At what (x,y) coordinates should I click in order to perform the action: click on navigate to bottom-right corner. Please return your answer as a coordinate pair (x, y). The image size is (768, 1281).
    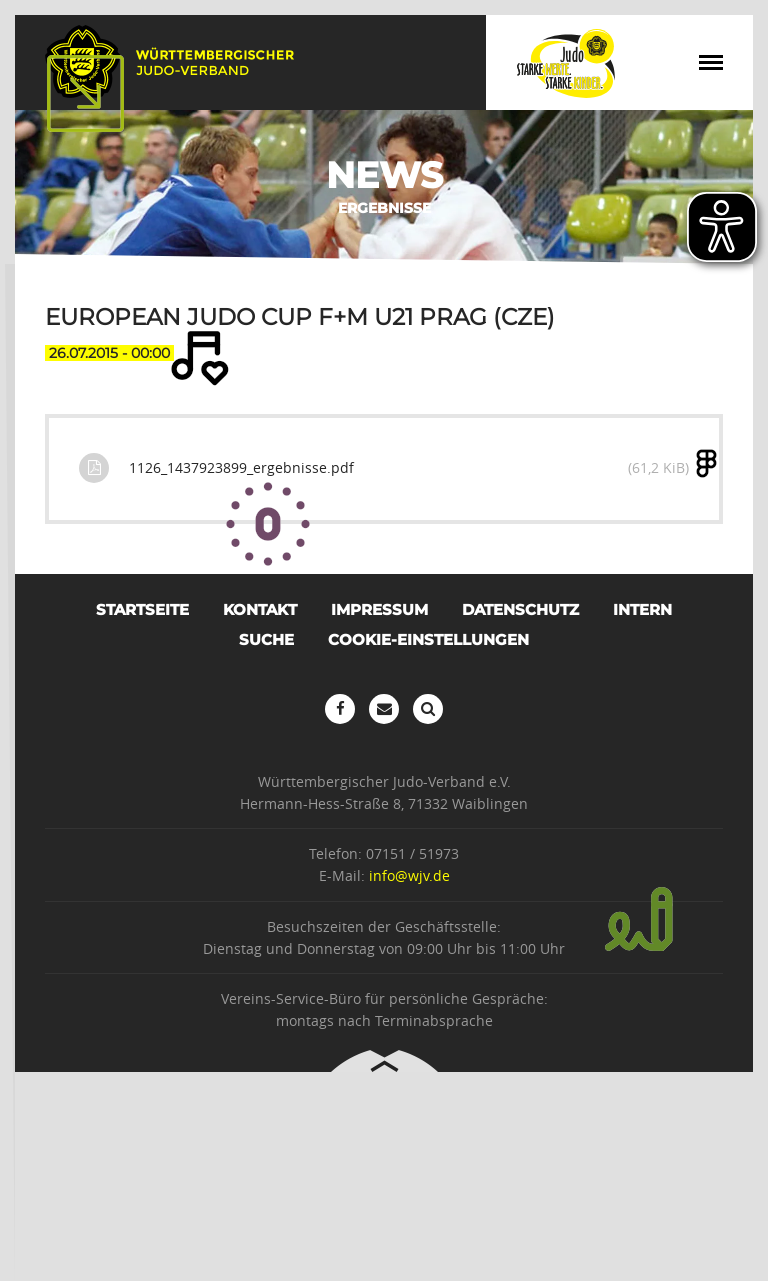
    Looking at the image, I should click on (85, 93).